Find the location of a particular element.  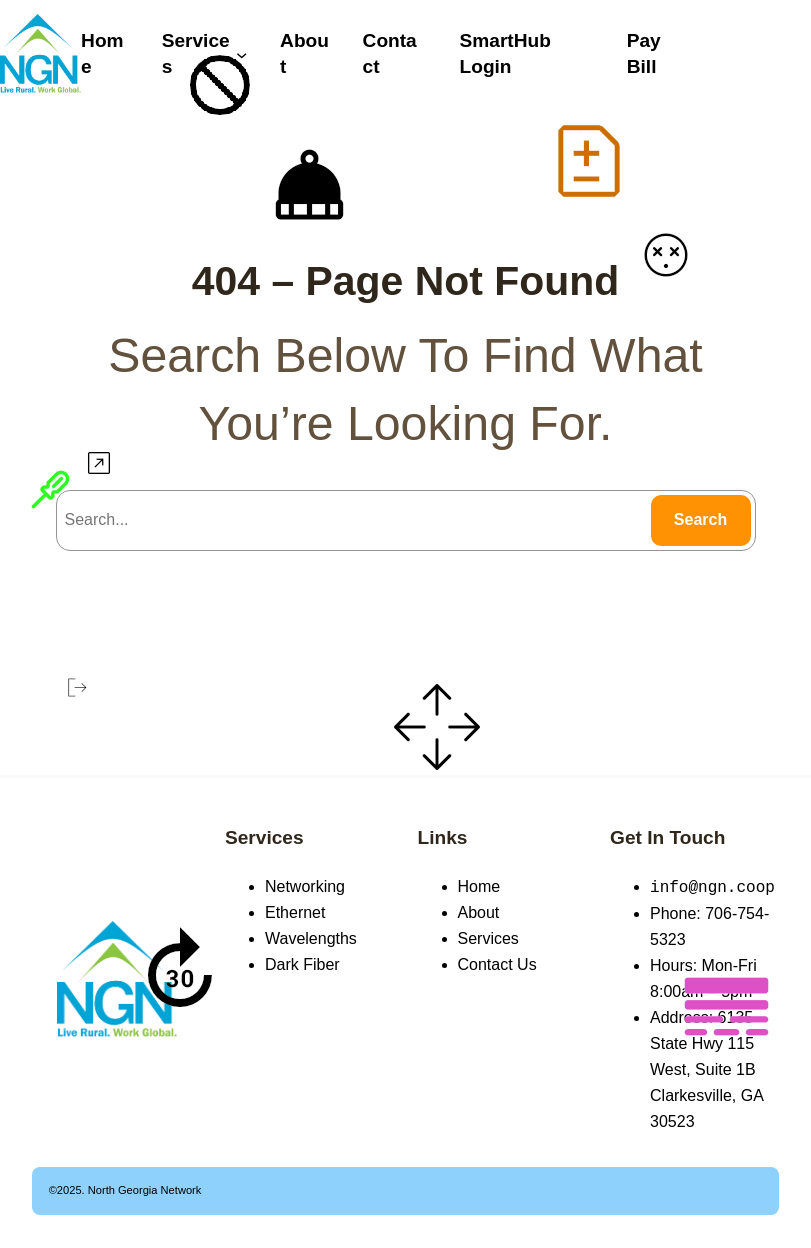

indicates an error or failed action is located at coordinates (666, 255).